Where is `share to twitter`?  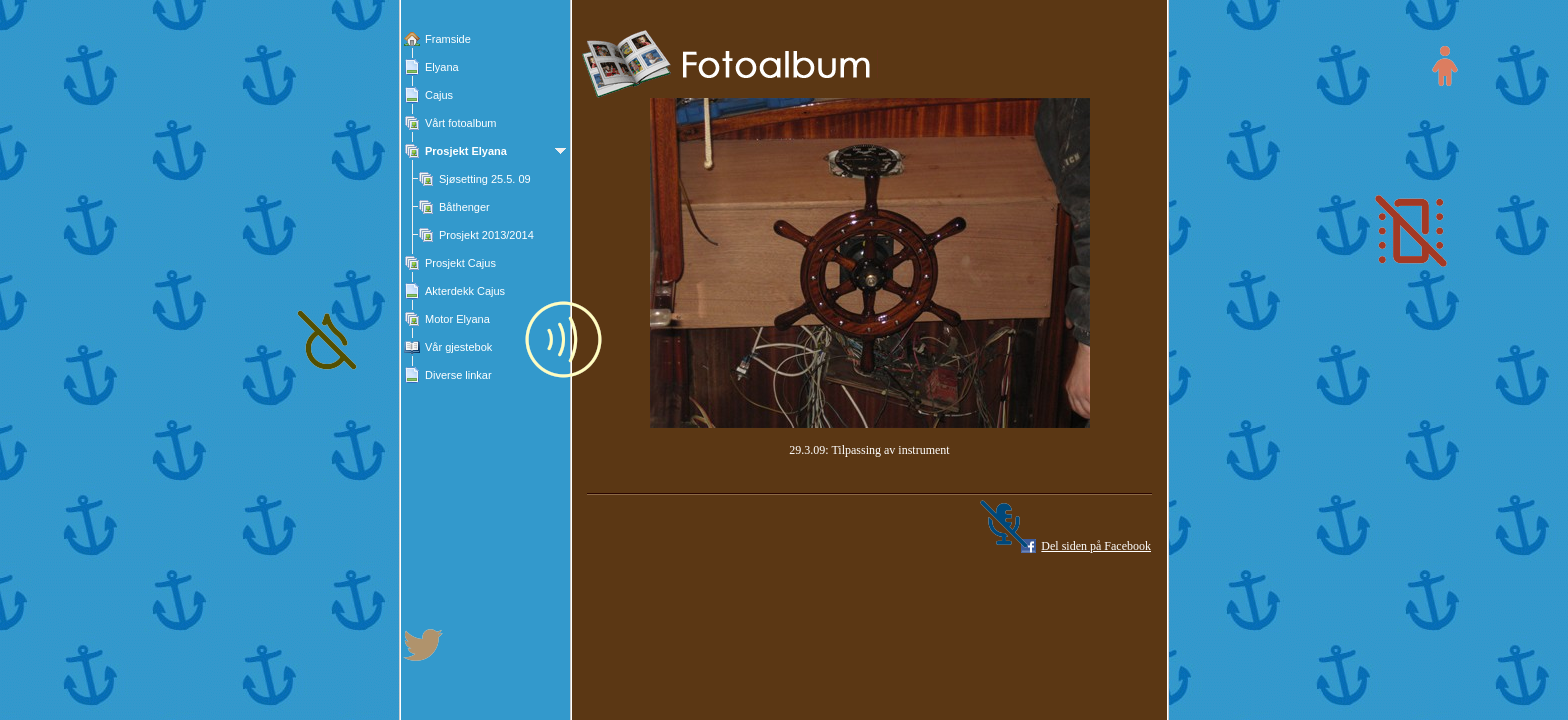
share to twitter is located at coordinates (423, 645).